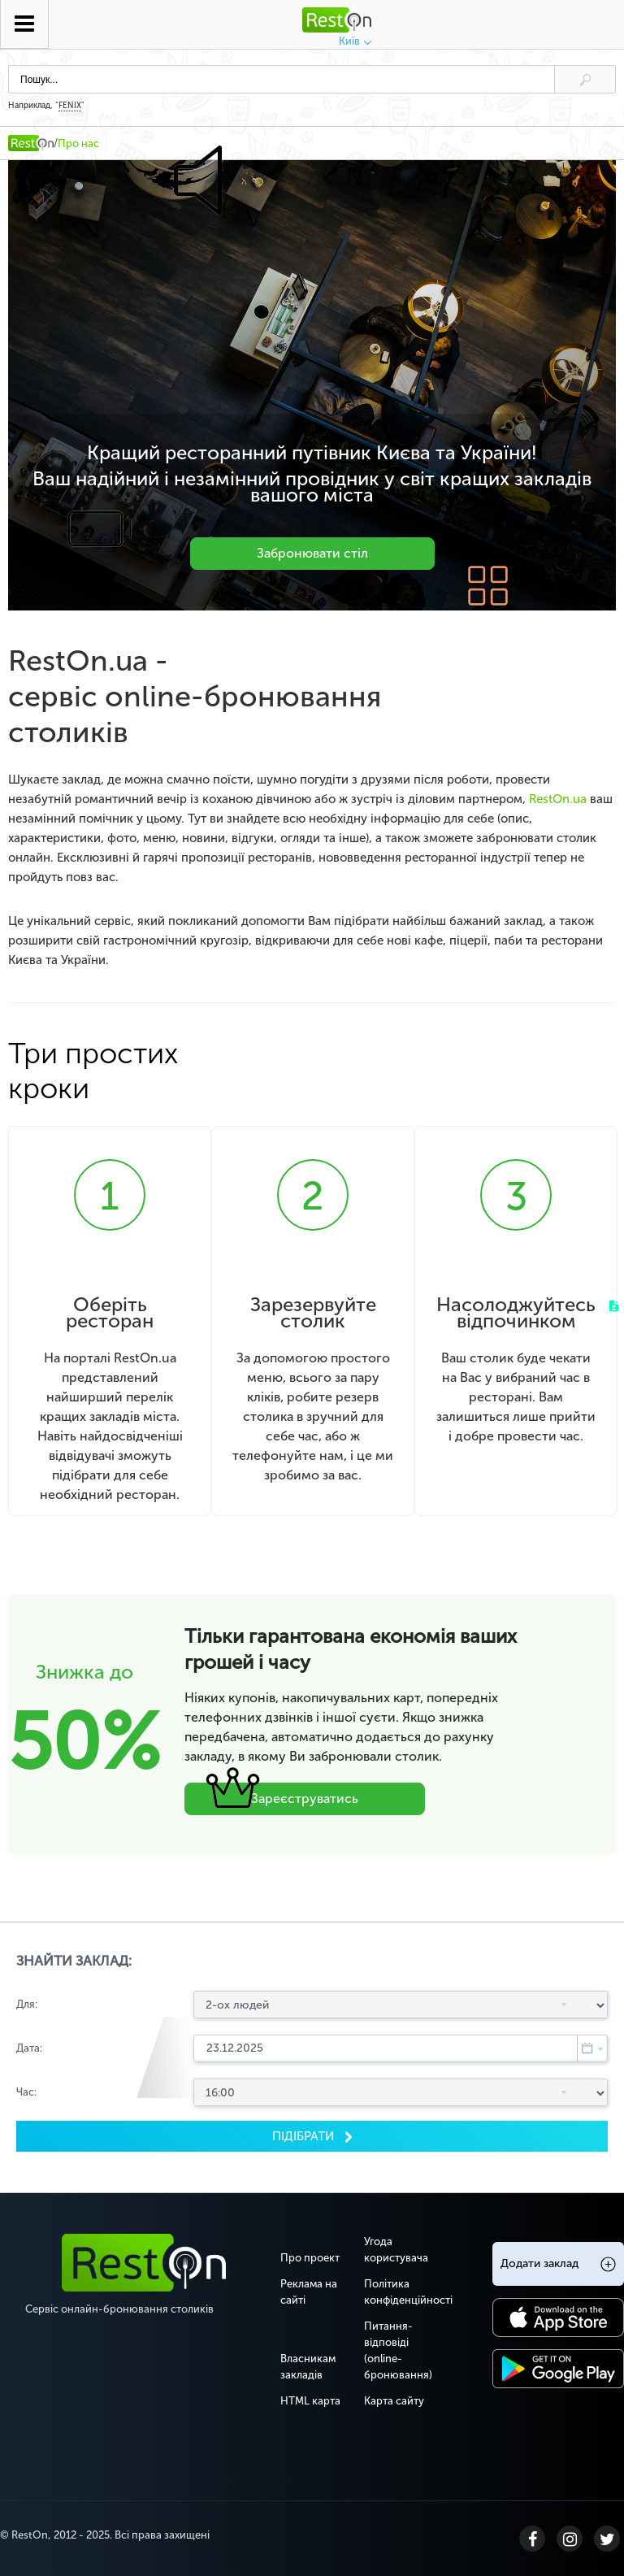 This screenshot has height=2576, width=624. What do you see at coordinates (488, 585) in the screenshot?
I see `view all apps or menu grid` at bounding box center [488, 585].